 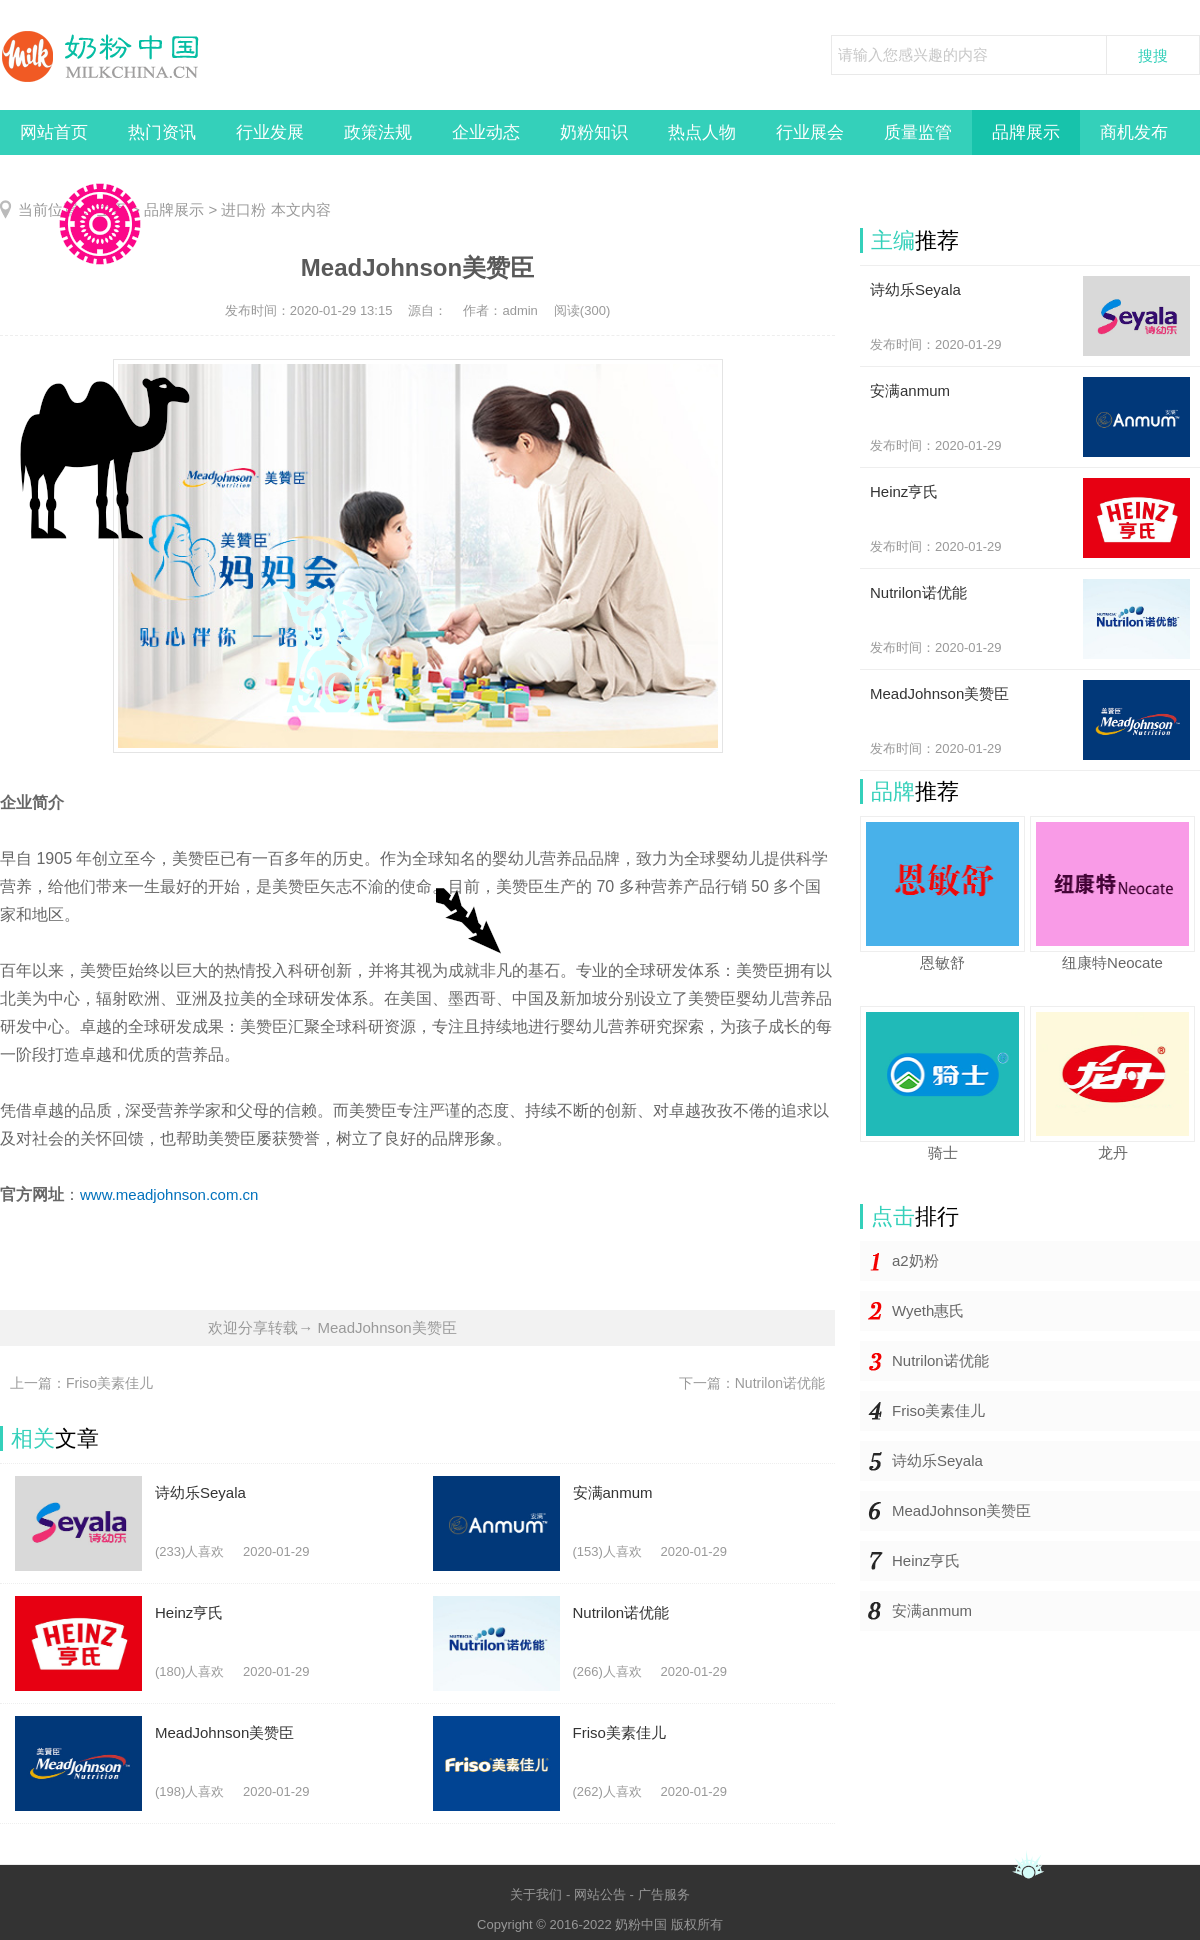 I want to click on represents a forest spirit or nature character in a game, so click(x=333, y=652).